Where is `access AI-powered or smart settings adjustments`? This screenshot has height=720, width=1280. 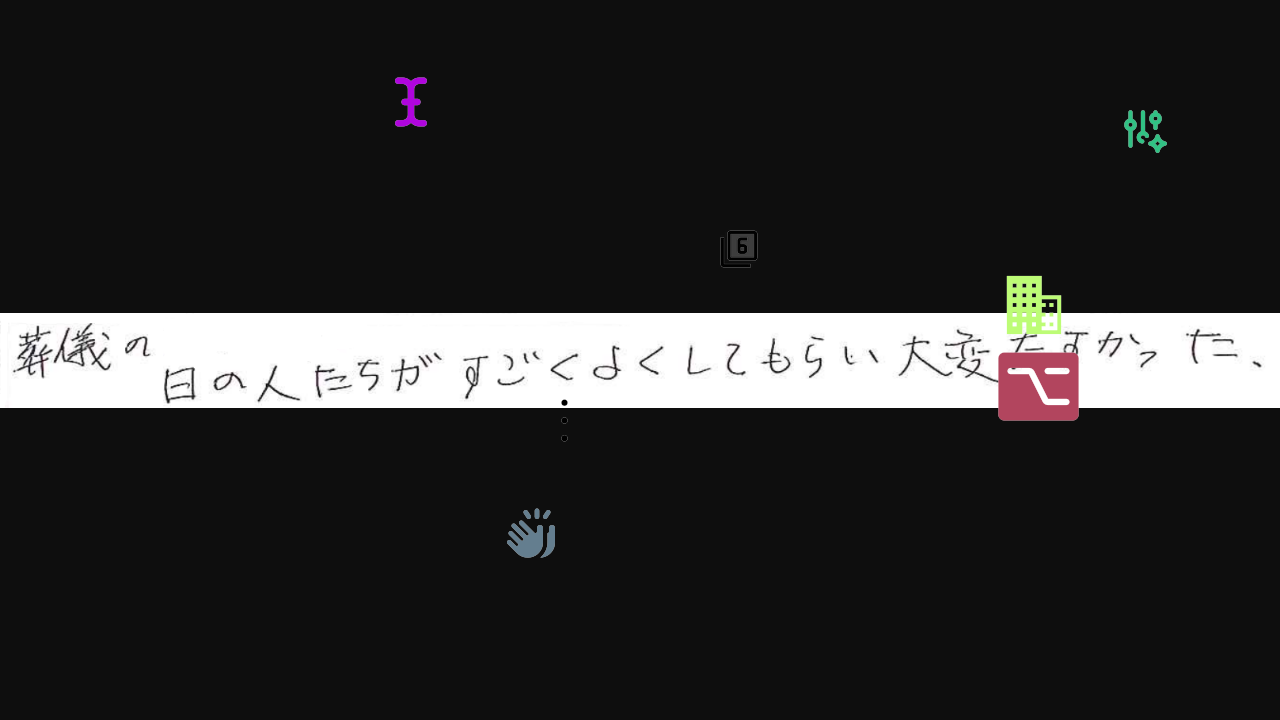
access AI-powered or smart settings adjustments is located at coordinates (1143, 129).